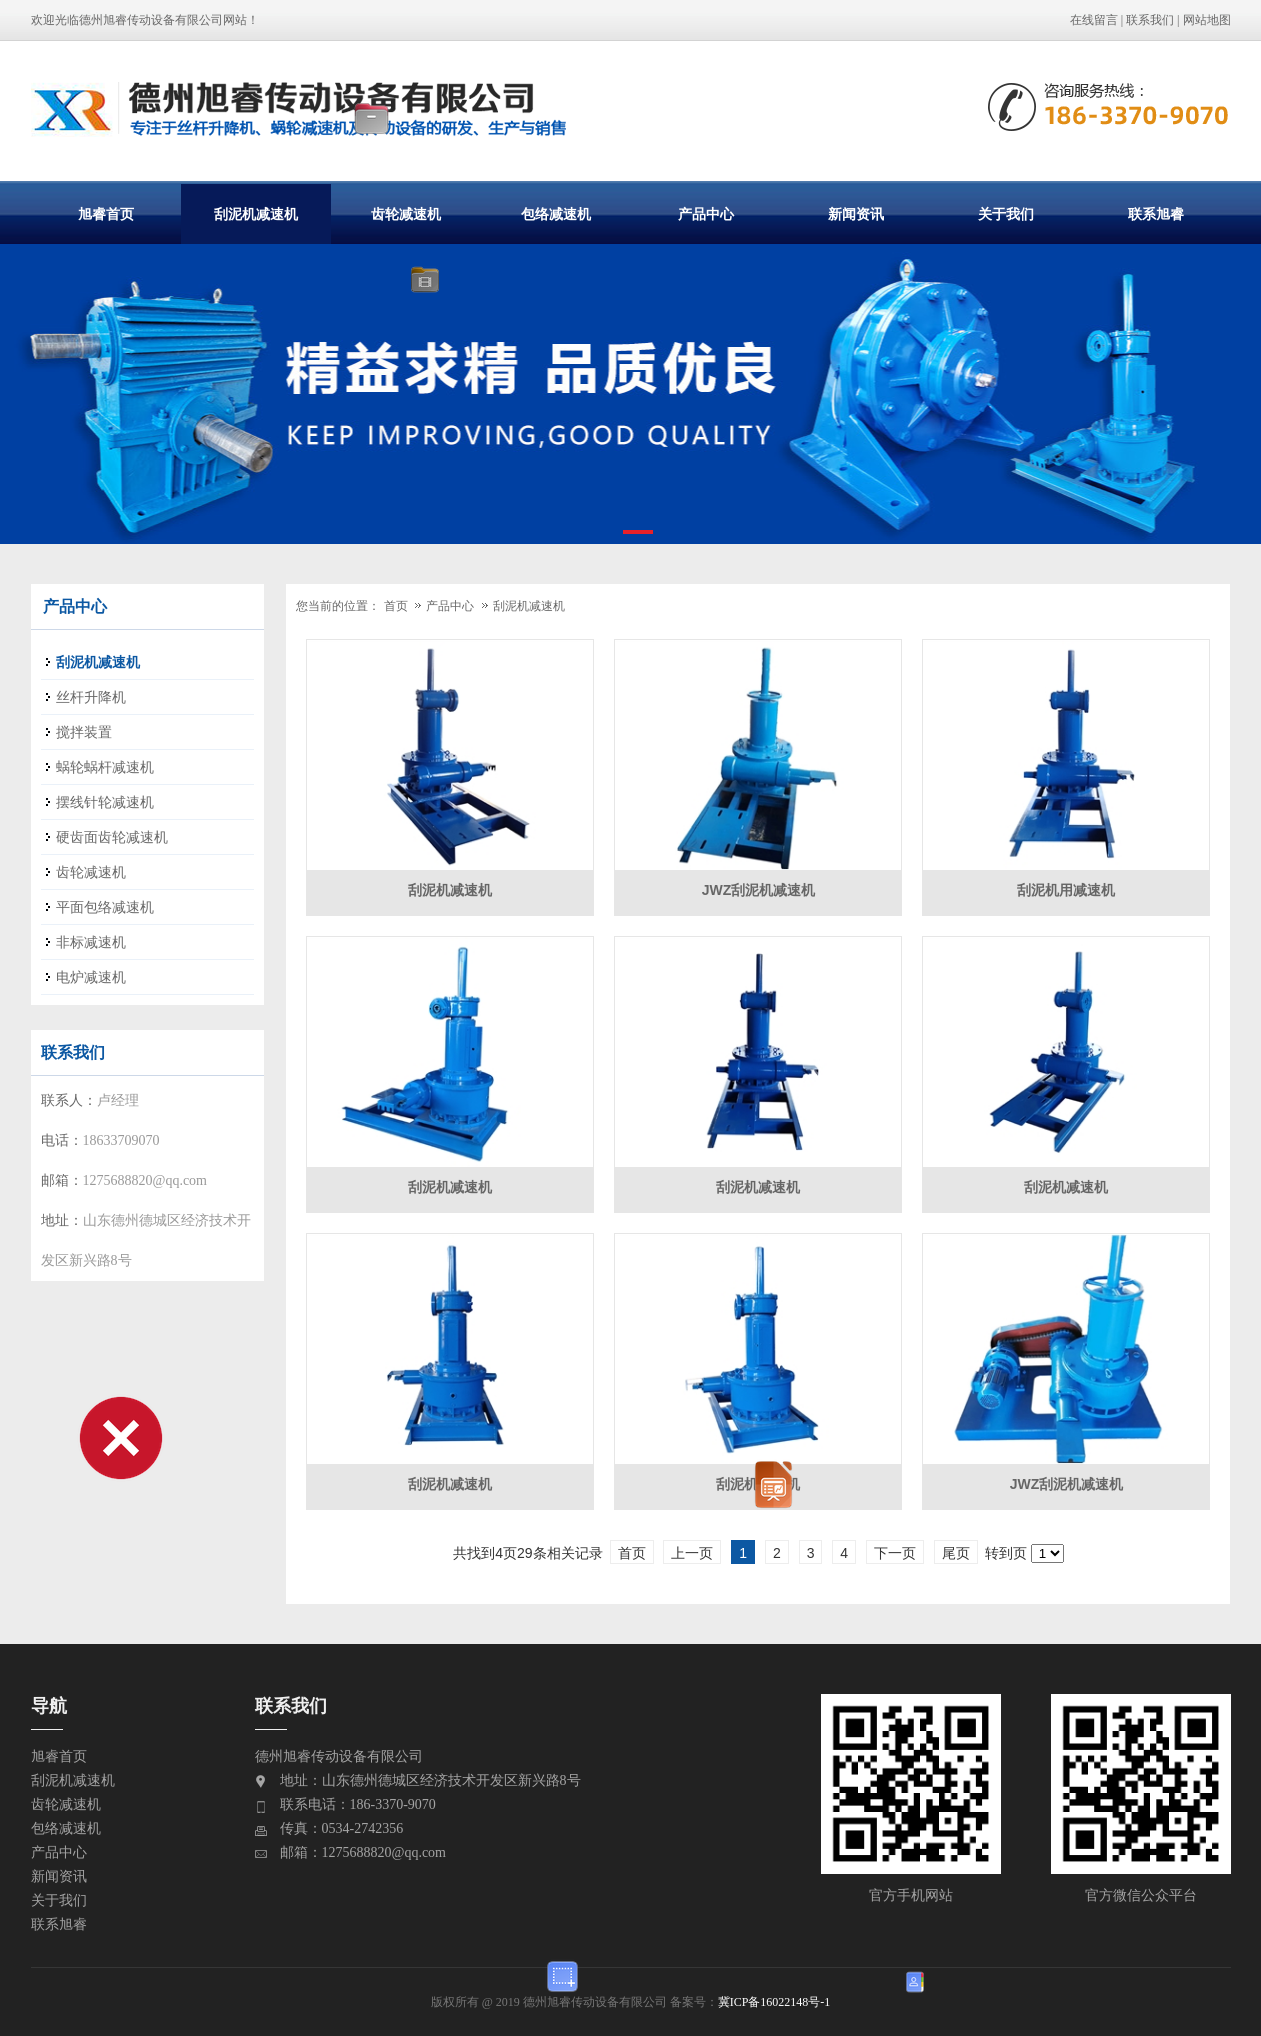 This screenshot has height=2036, width=1261. Describe the element at coordinates (773, 1484) in the screenshot. I see `open libreoffice impress presentation software` at that location.